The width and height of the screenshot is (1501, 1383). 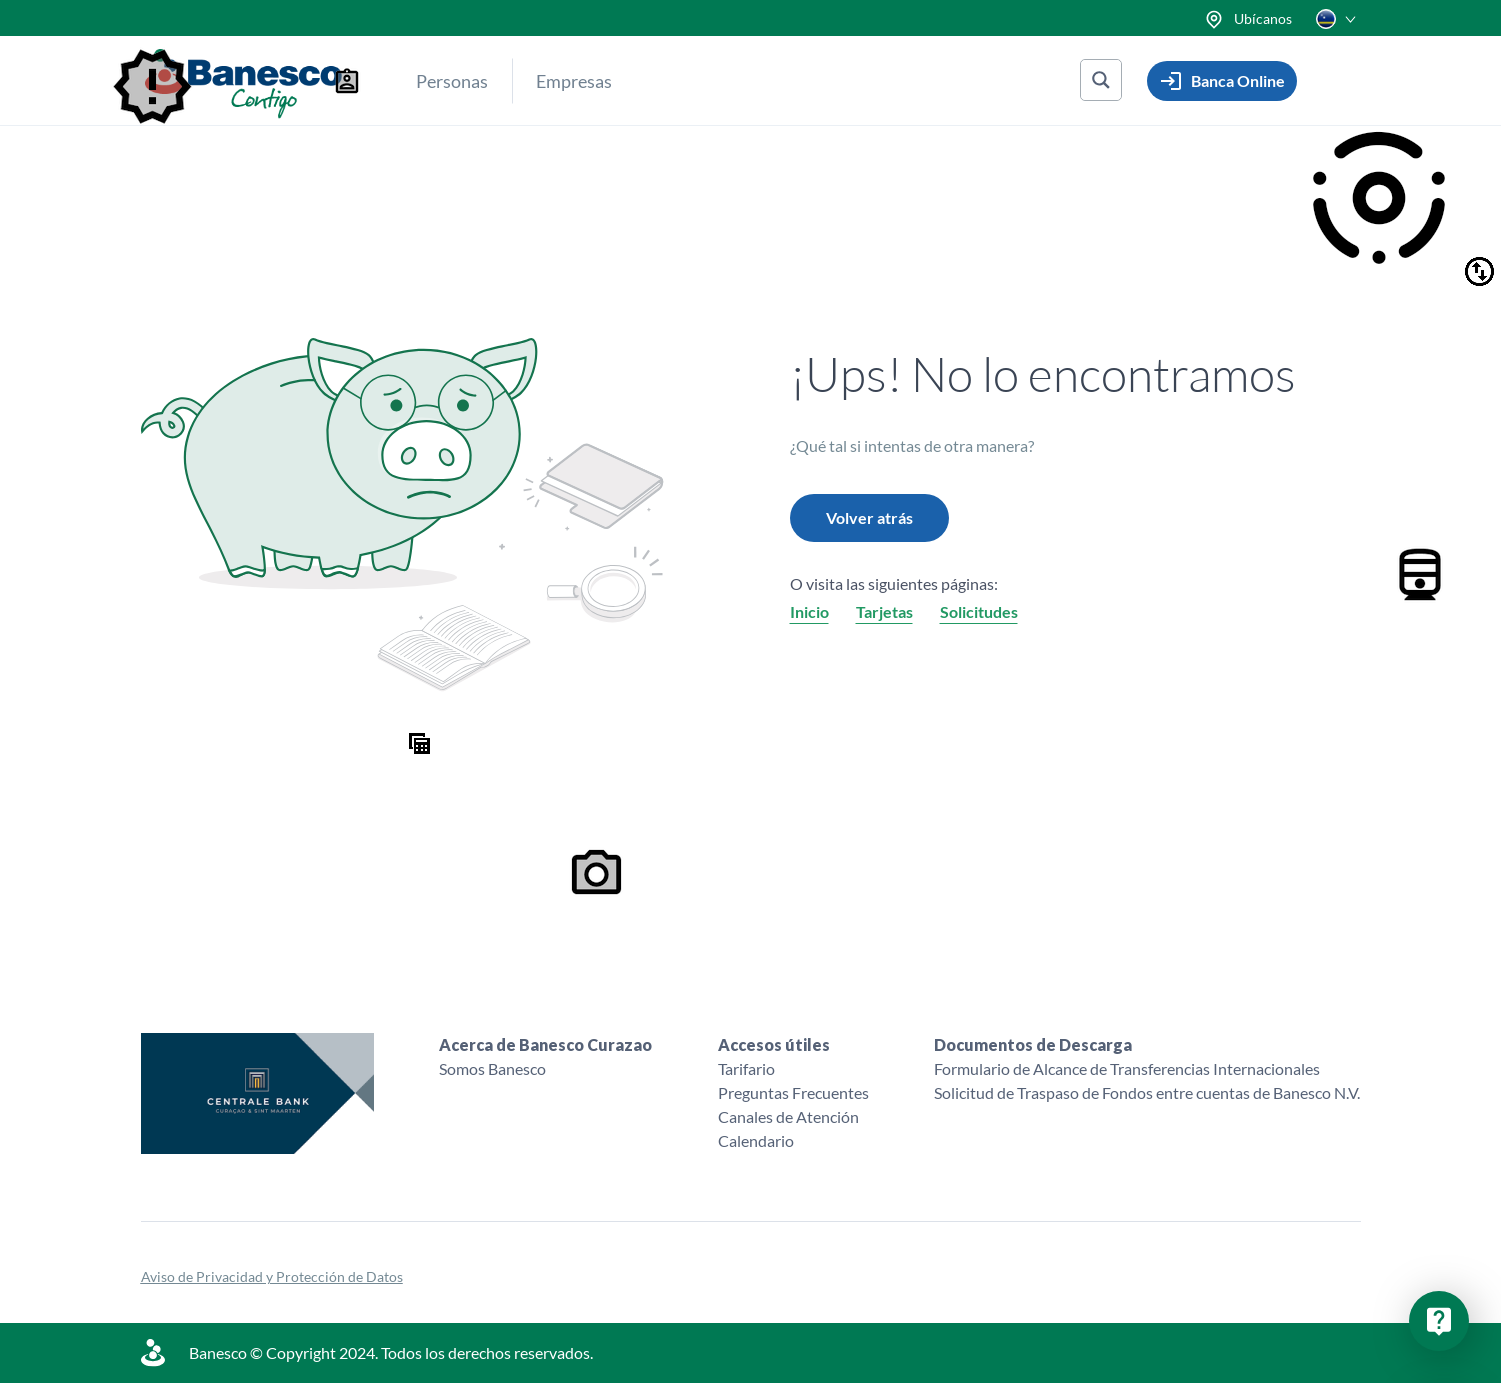 I want to click on view assigned personnel or contact details, so click(x=347, y=82).